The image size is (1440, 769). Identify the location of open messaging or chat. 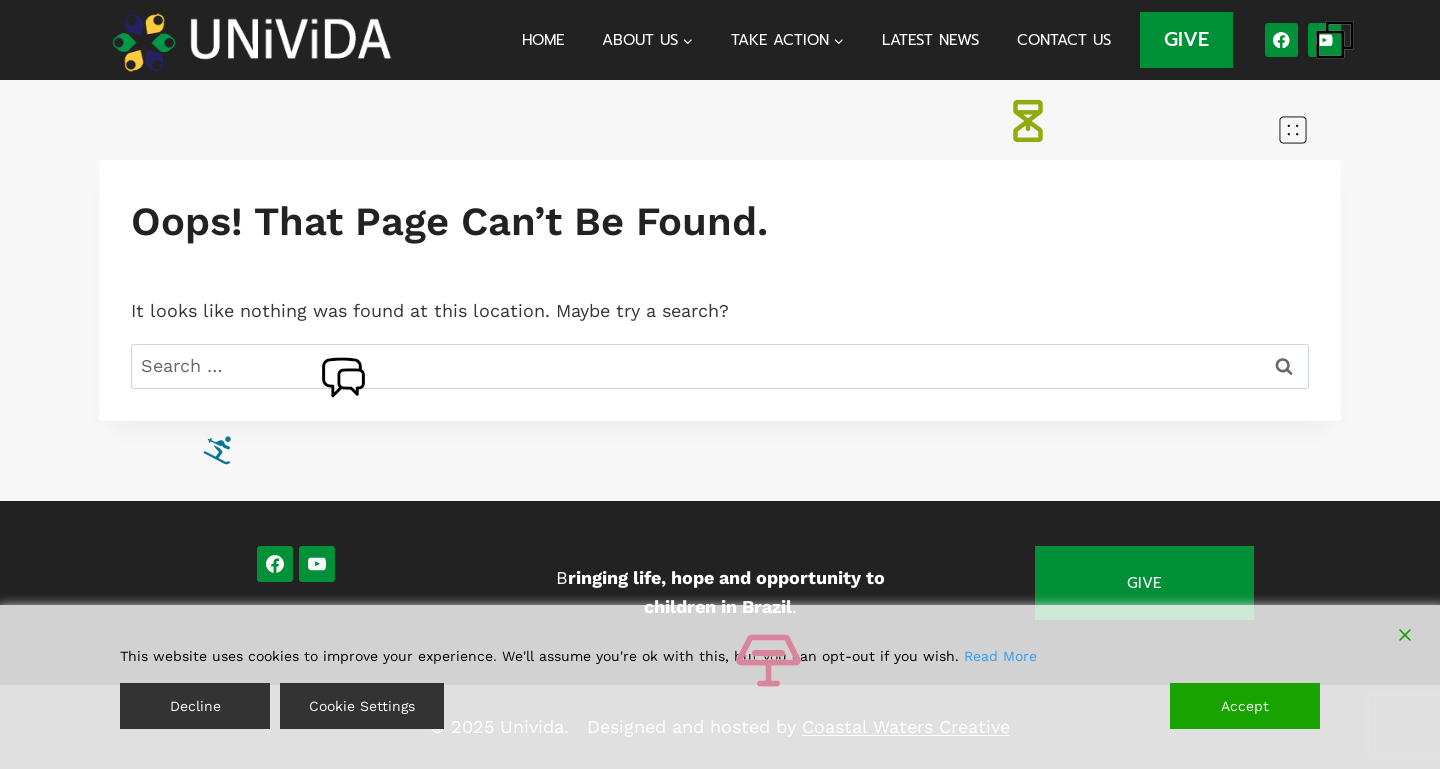
(343, 377).